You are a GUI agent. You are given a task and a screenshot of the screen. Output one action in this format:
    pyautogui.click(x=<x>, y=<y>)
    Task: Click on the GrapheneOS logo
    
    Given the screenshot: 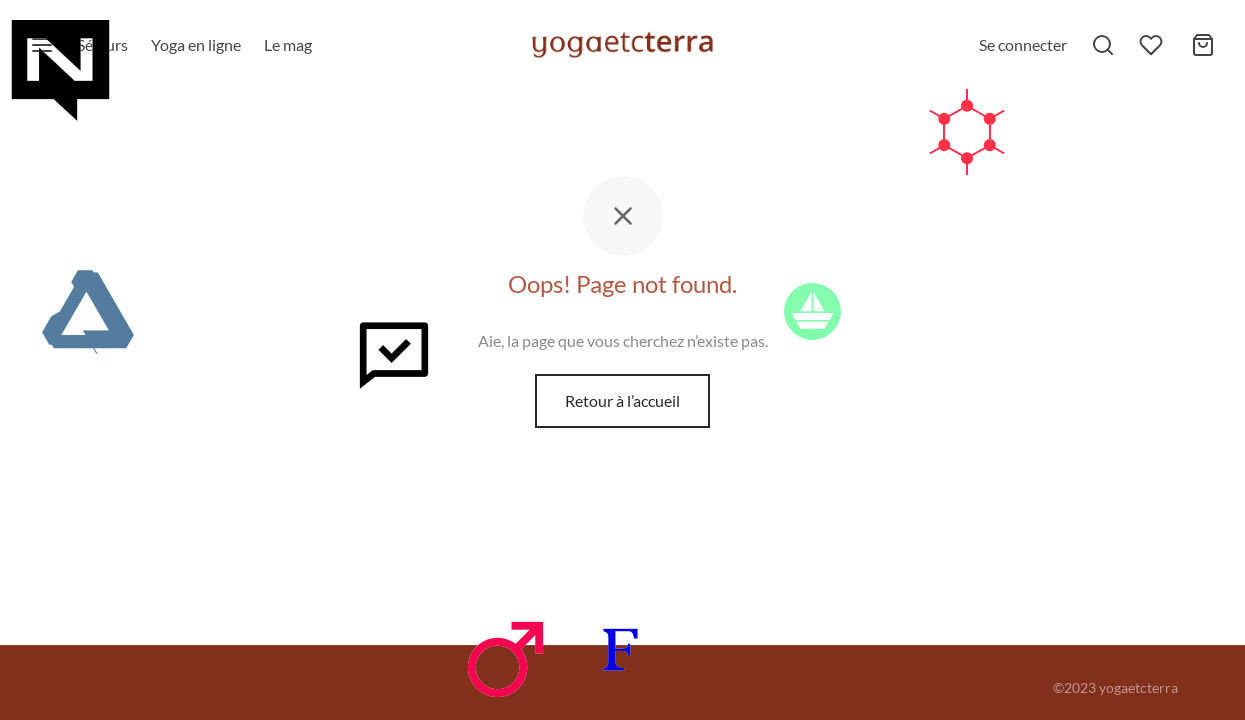 What is the action you would take?
    pyautogui.click(x=967, y=132)
    